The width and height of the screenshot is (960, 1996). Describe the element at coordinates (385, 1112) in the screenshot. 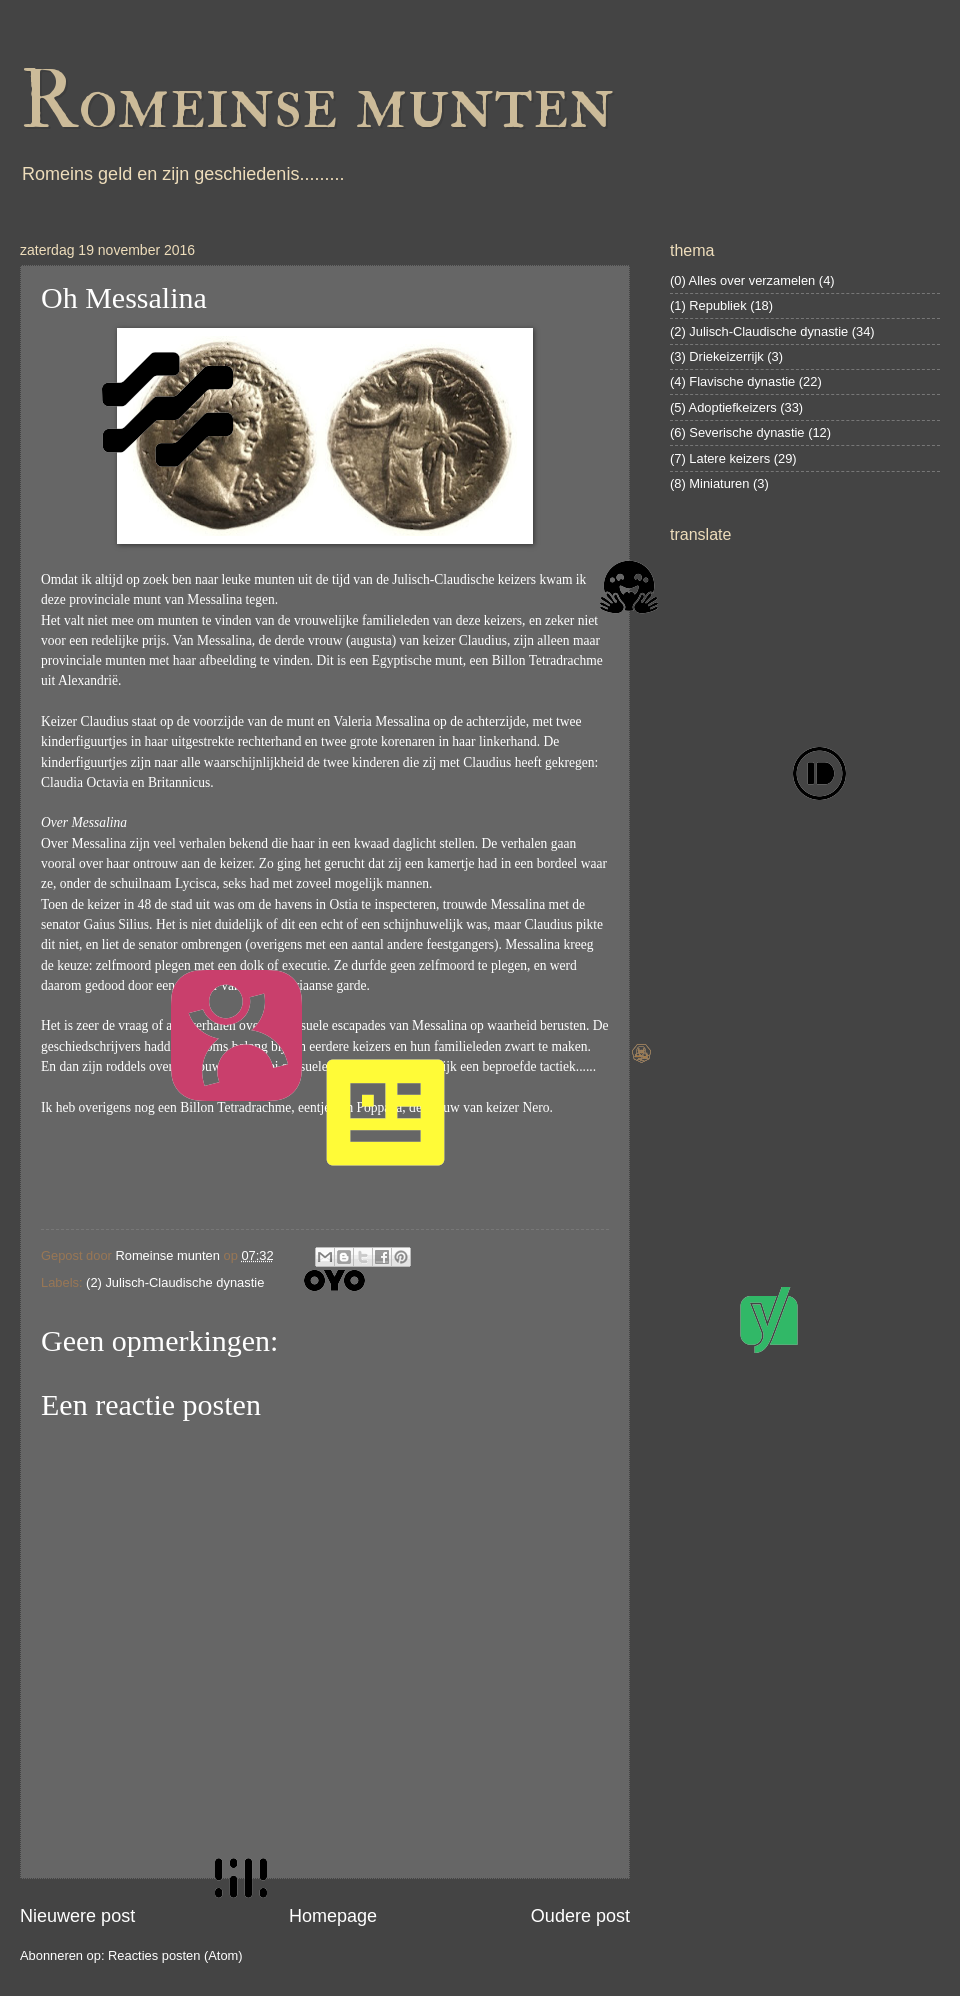

I see `open news feed` at that location.